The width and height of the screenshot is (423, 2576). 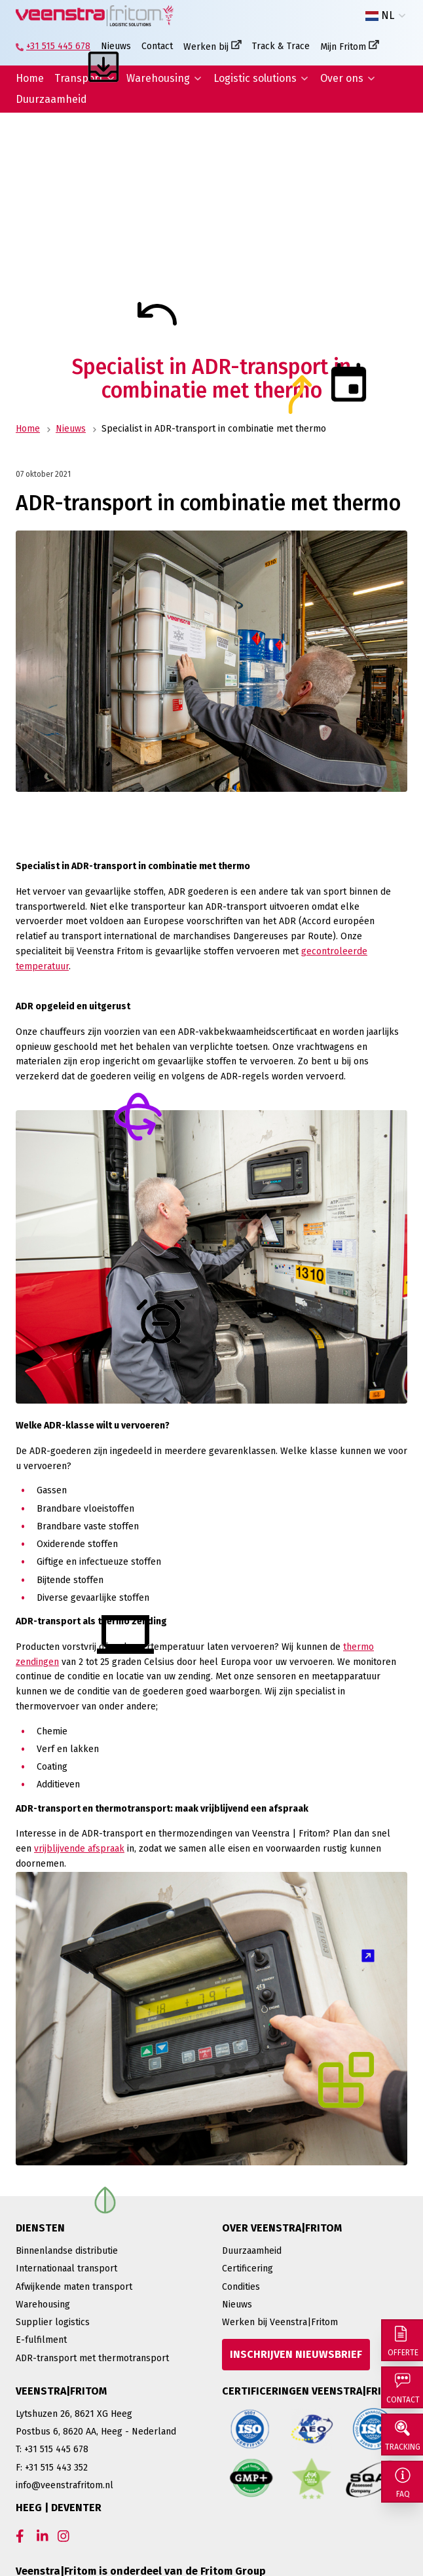 What do you see at coordinates (368, 1956) in the screenshot?
I see `open link in new tab or window` at bounding box center [368, 1956].